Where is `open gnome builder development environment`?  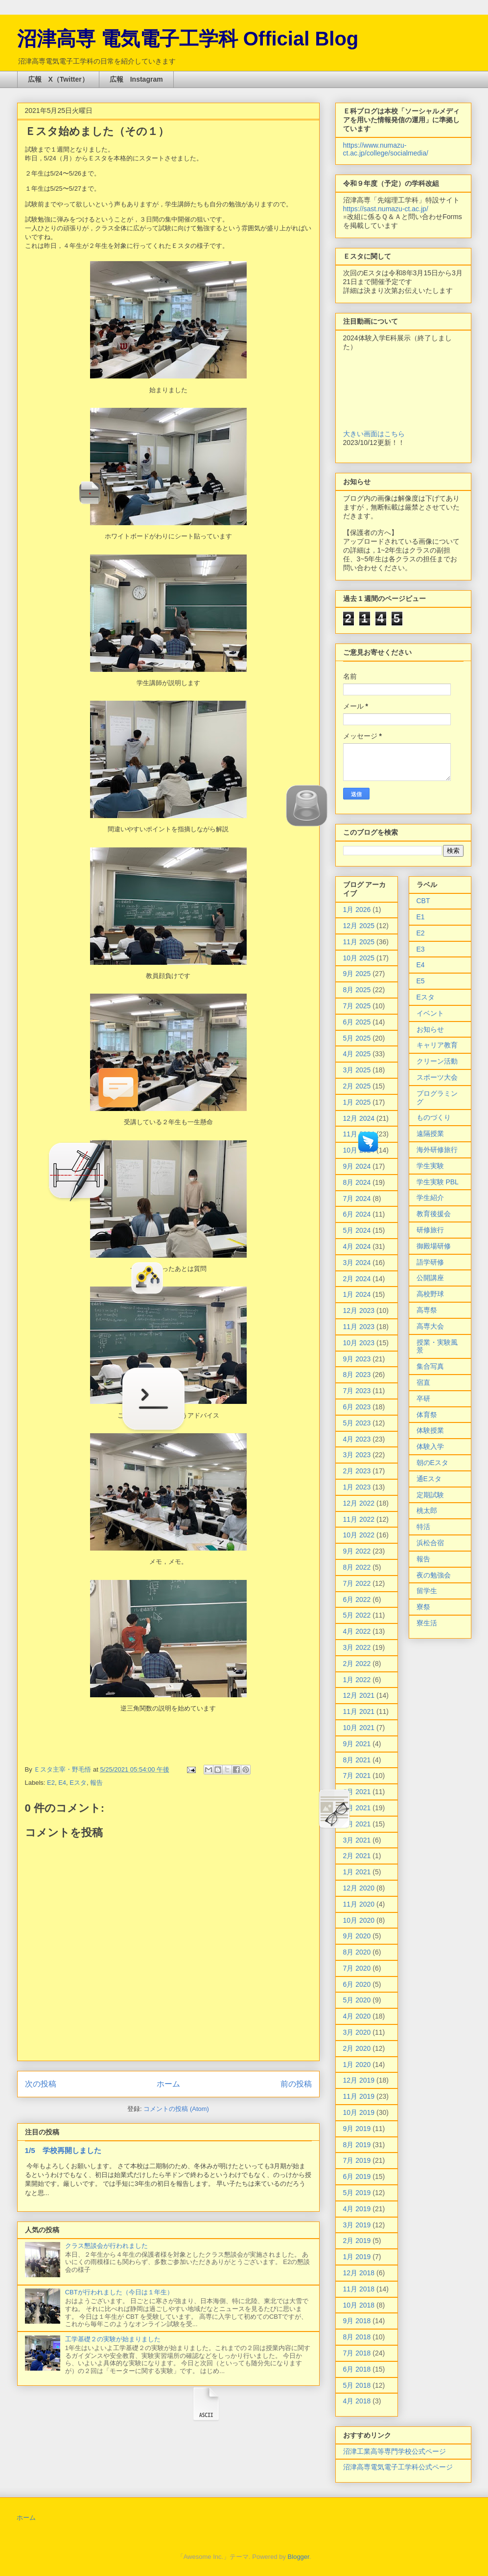
open gnome builder development environment is located at coordinates (147, 1278).